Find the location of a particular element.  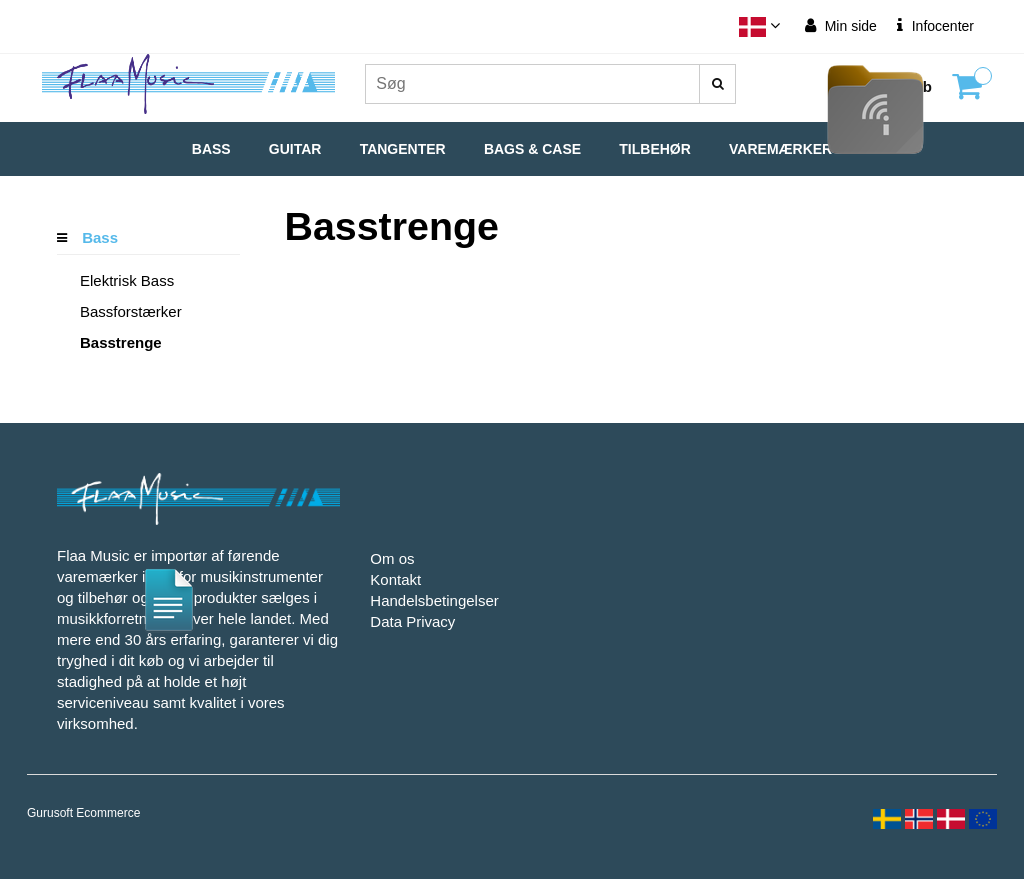

open insync cloud sync folder is located at coordinates (875, 109).